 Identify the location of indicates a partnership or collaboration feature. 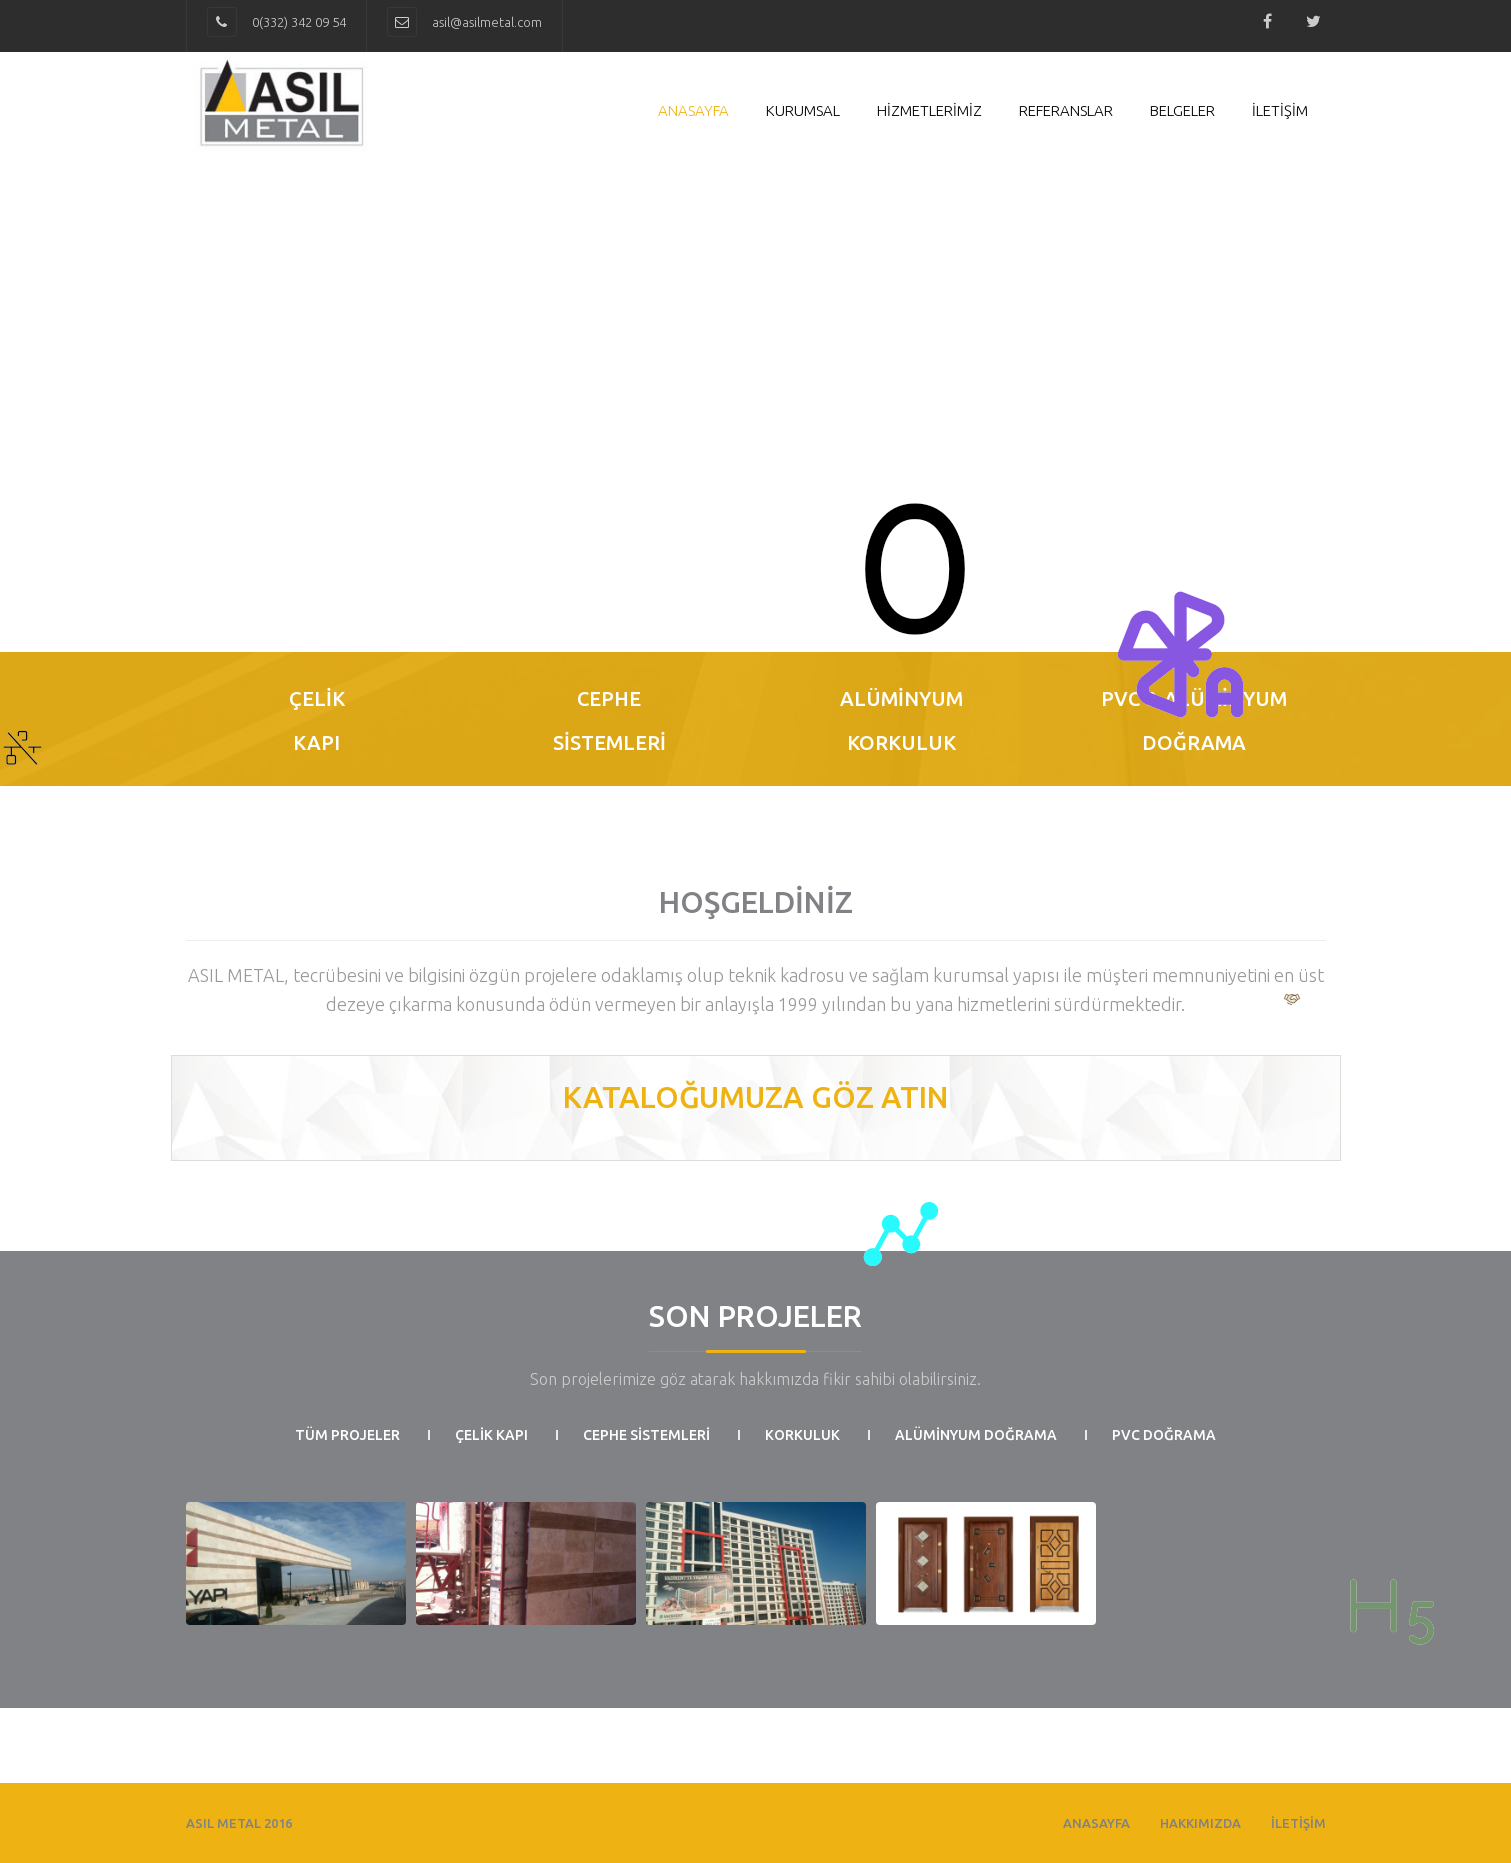
(1292, 999).